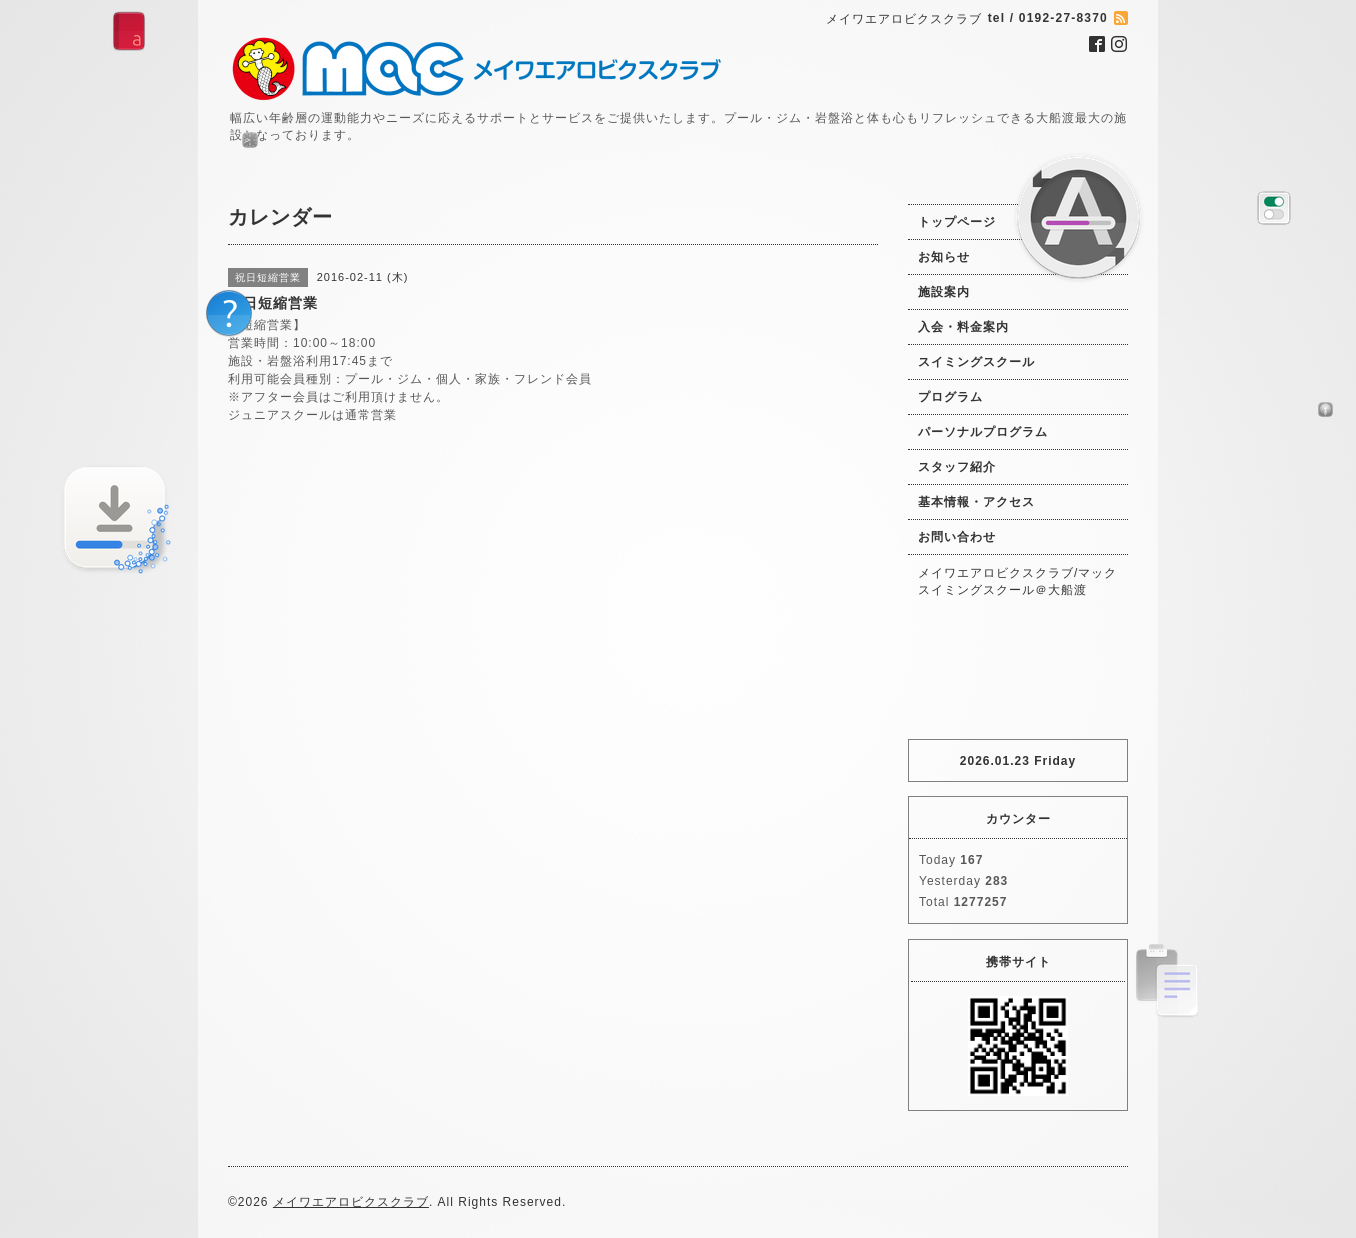 The height and width of the screenshot is (1238, 1356). I want to click on open the Podcasts app, so click(1325, 409).